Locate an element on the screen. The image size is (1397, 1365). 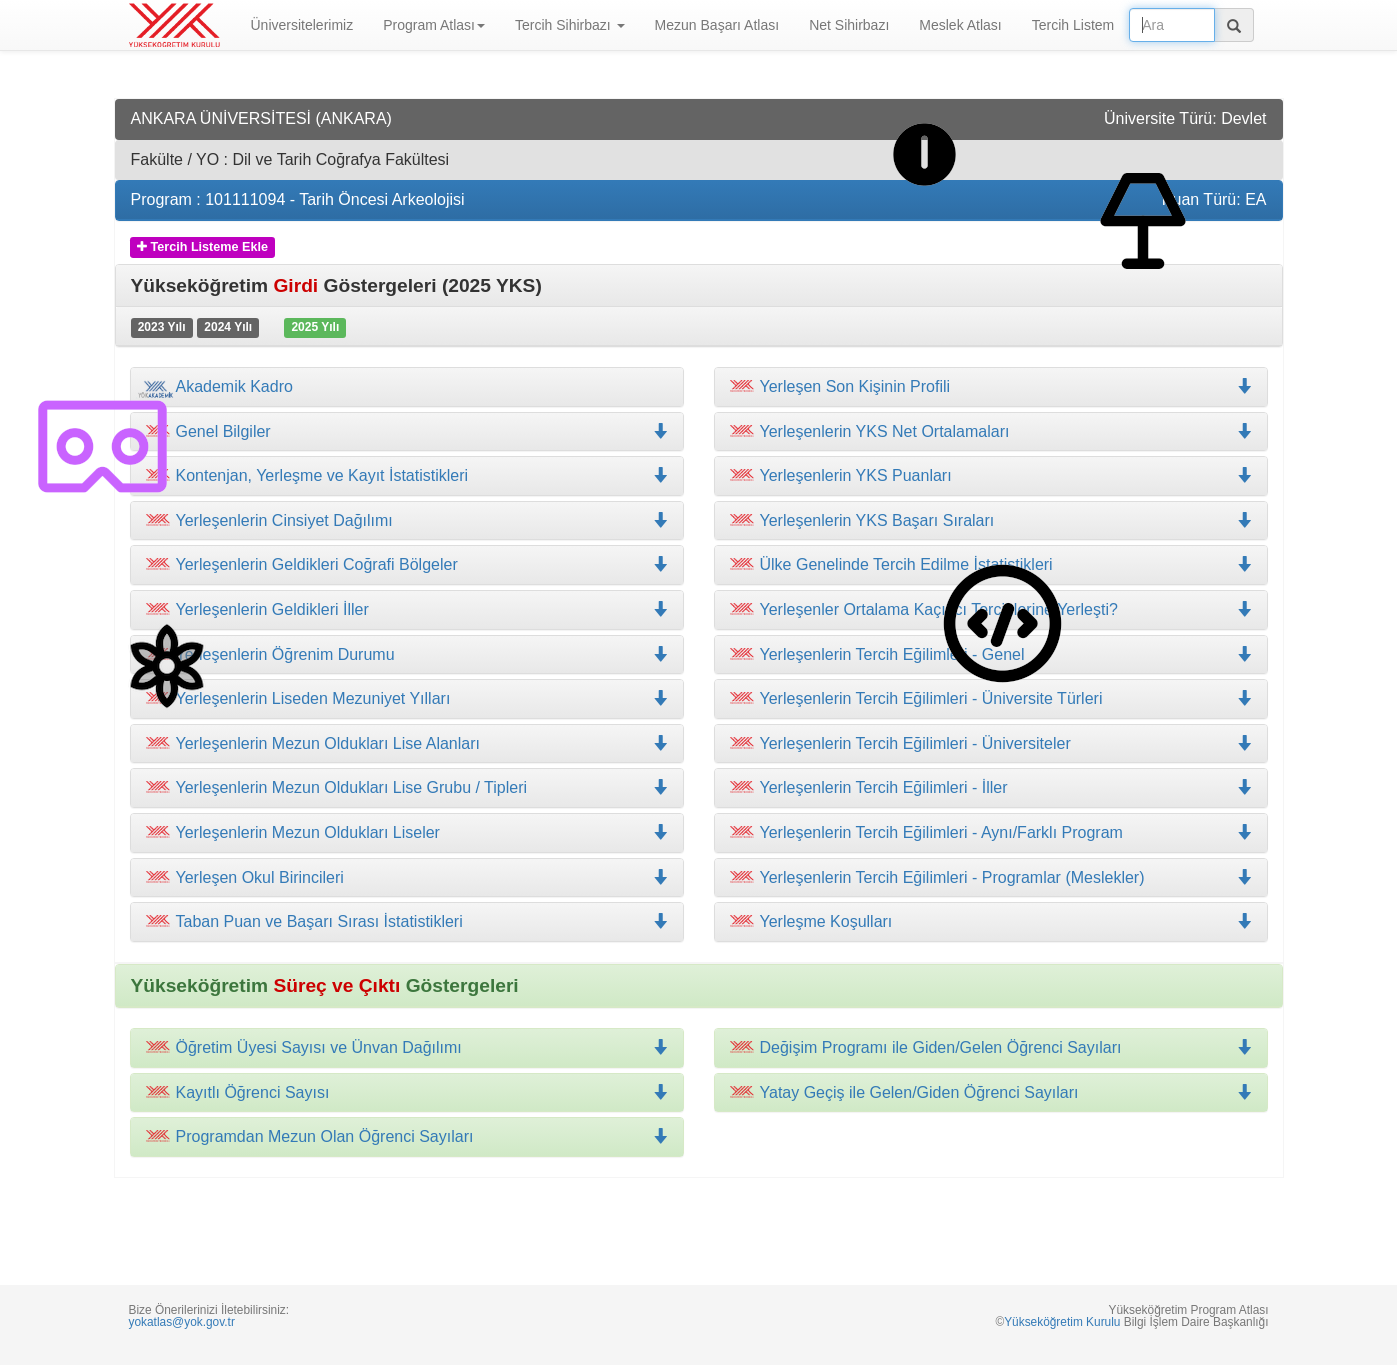
indicates 6 o'clock or half past the hour is located at coordinates (924, 154).